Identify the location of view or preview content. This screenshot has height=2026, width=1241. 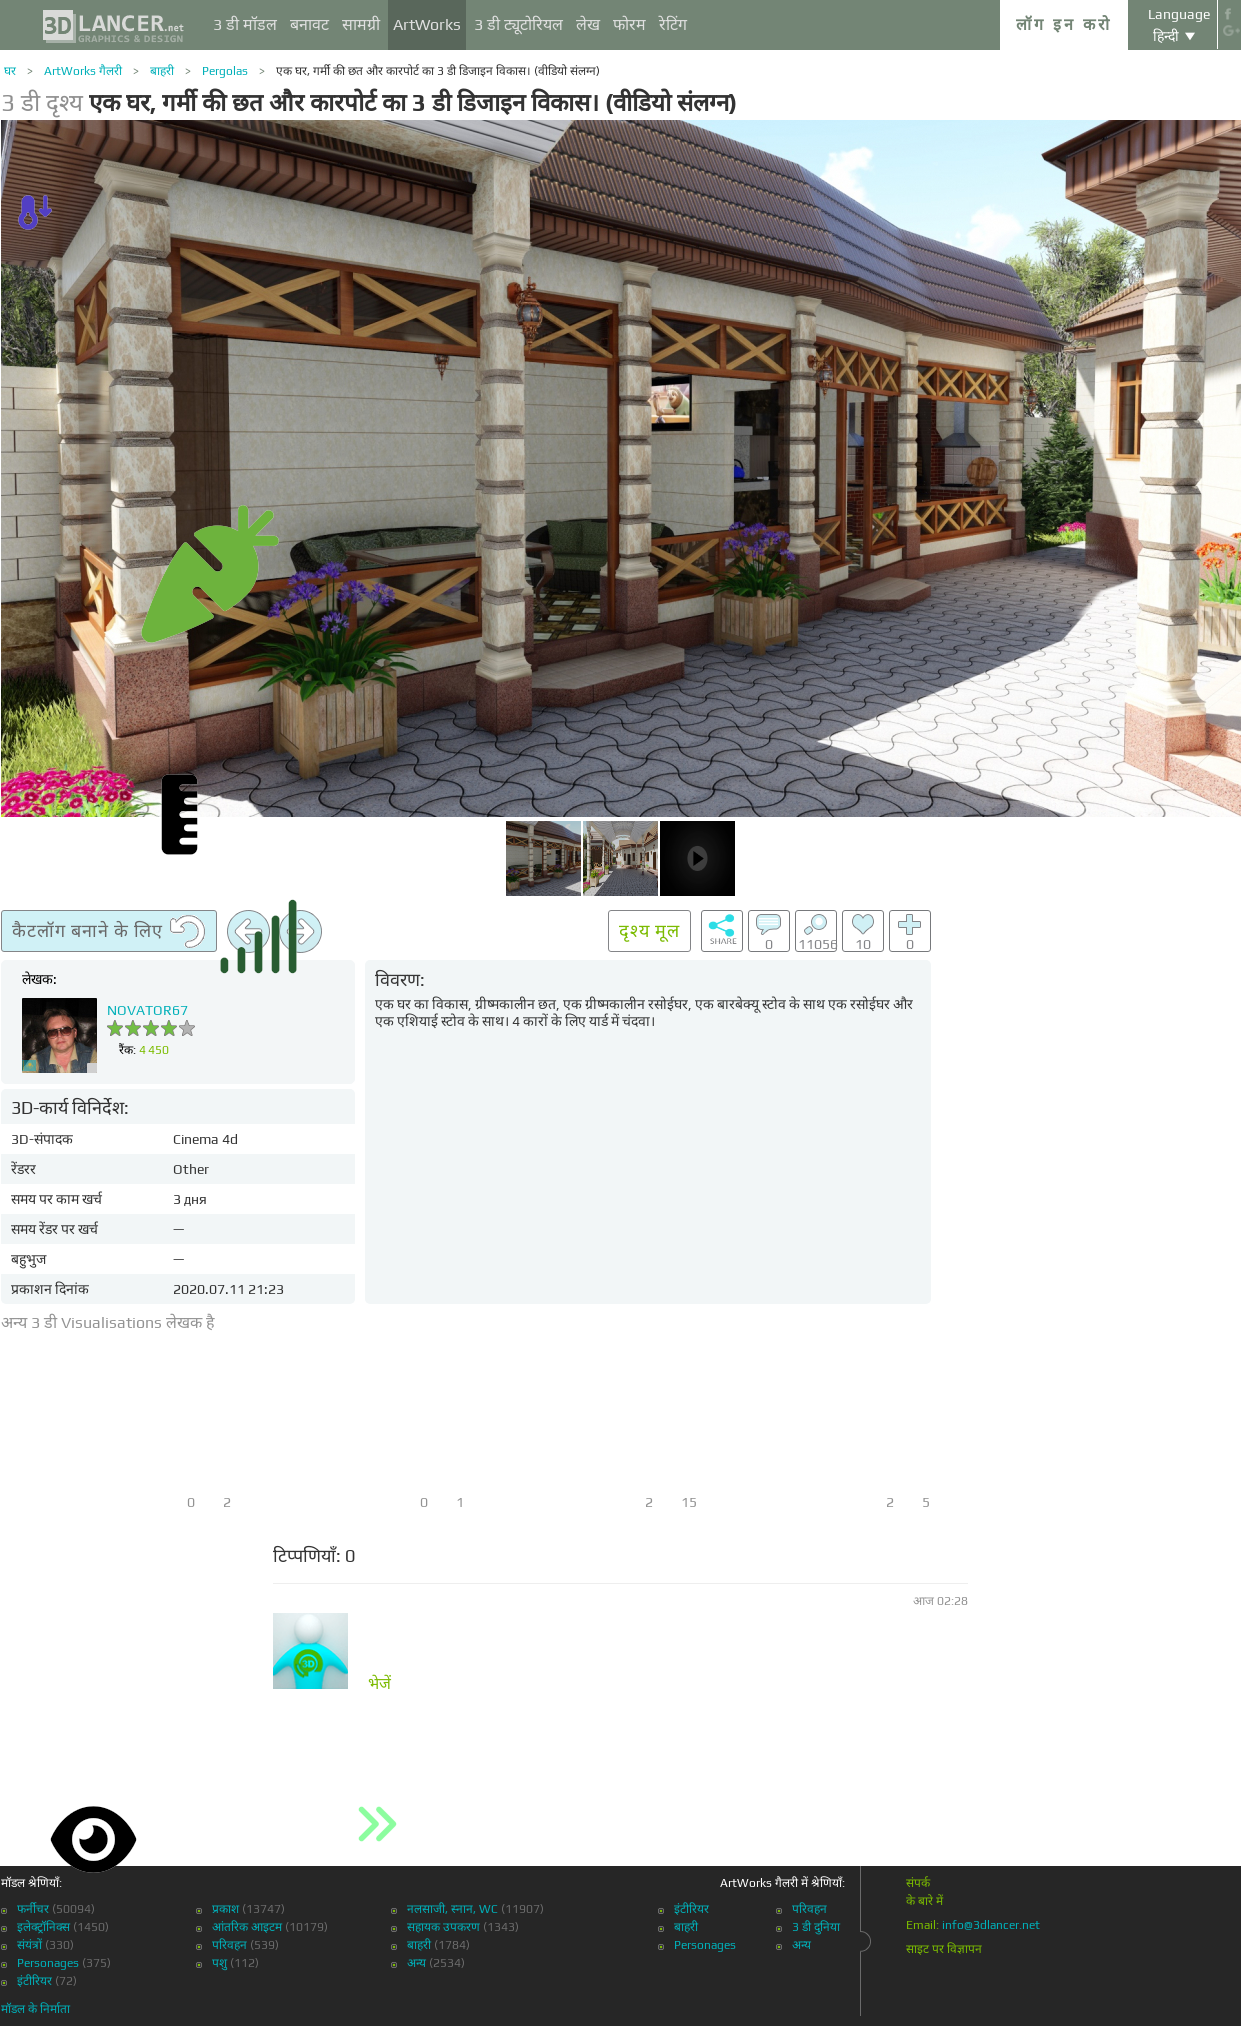
(93, 1839).